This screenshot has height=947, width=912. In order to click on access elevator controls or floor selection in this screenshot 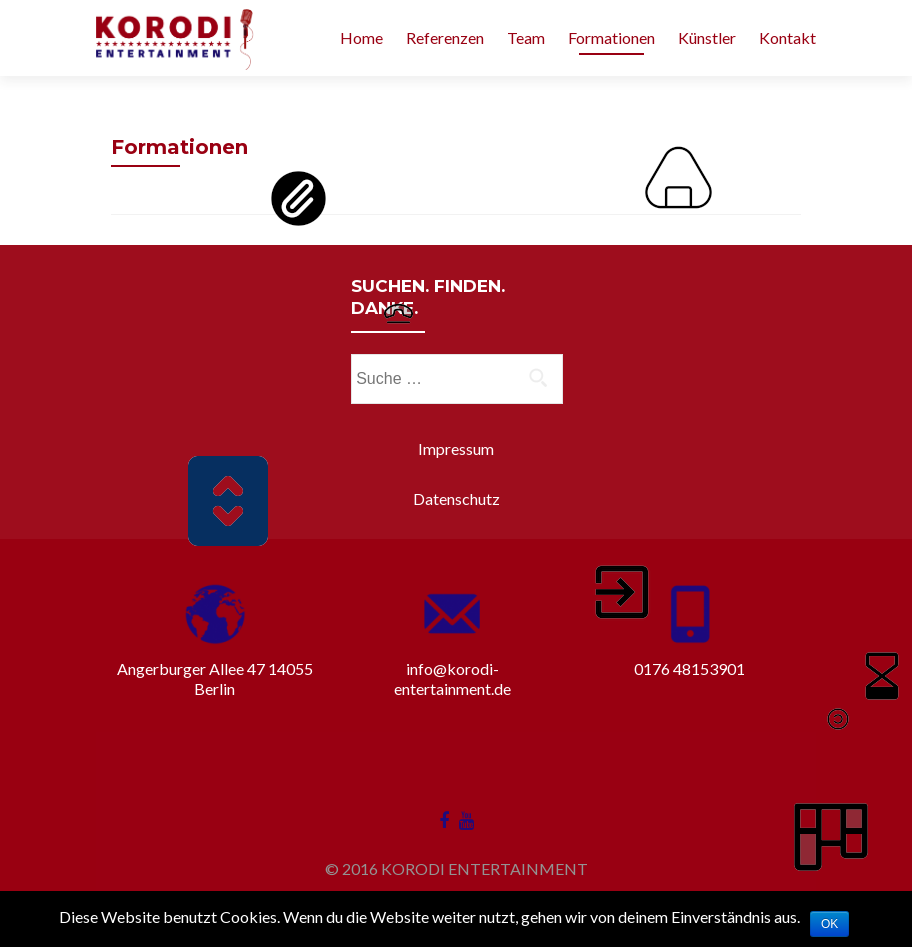, I will do `click(228, 501)`.